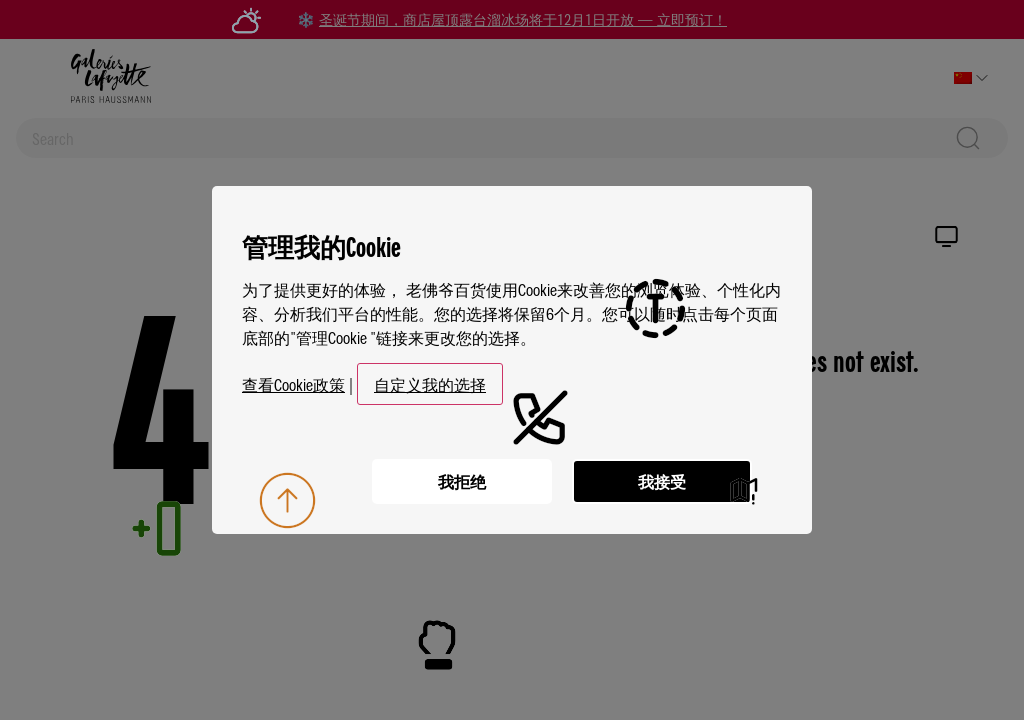 The width and height of the screenshot is (1024, 720). I want to click on end or decline a phone call, so click(540, 417).